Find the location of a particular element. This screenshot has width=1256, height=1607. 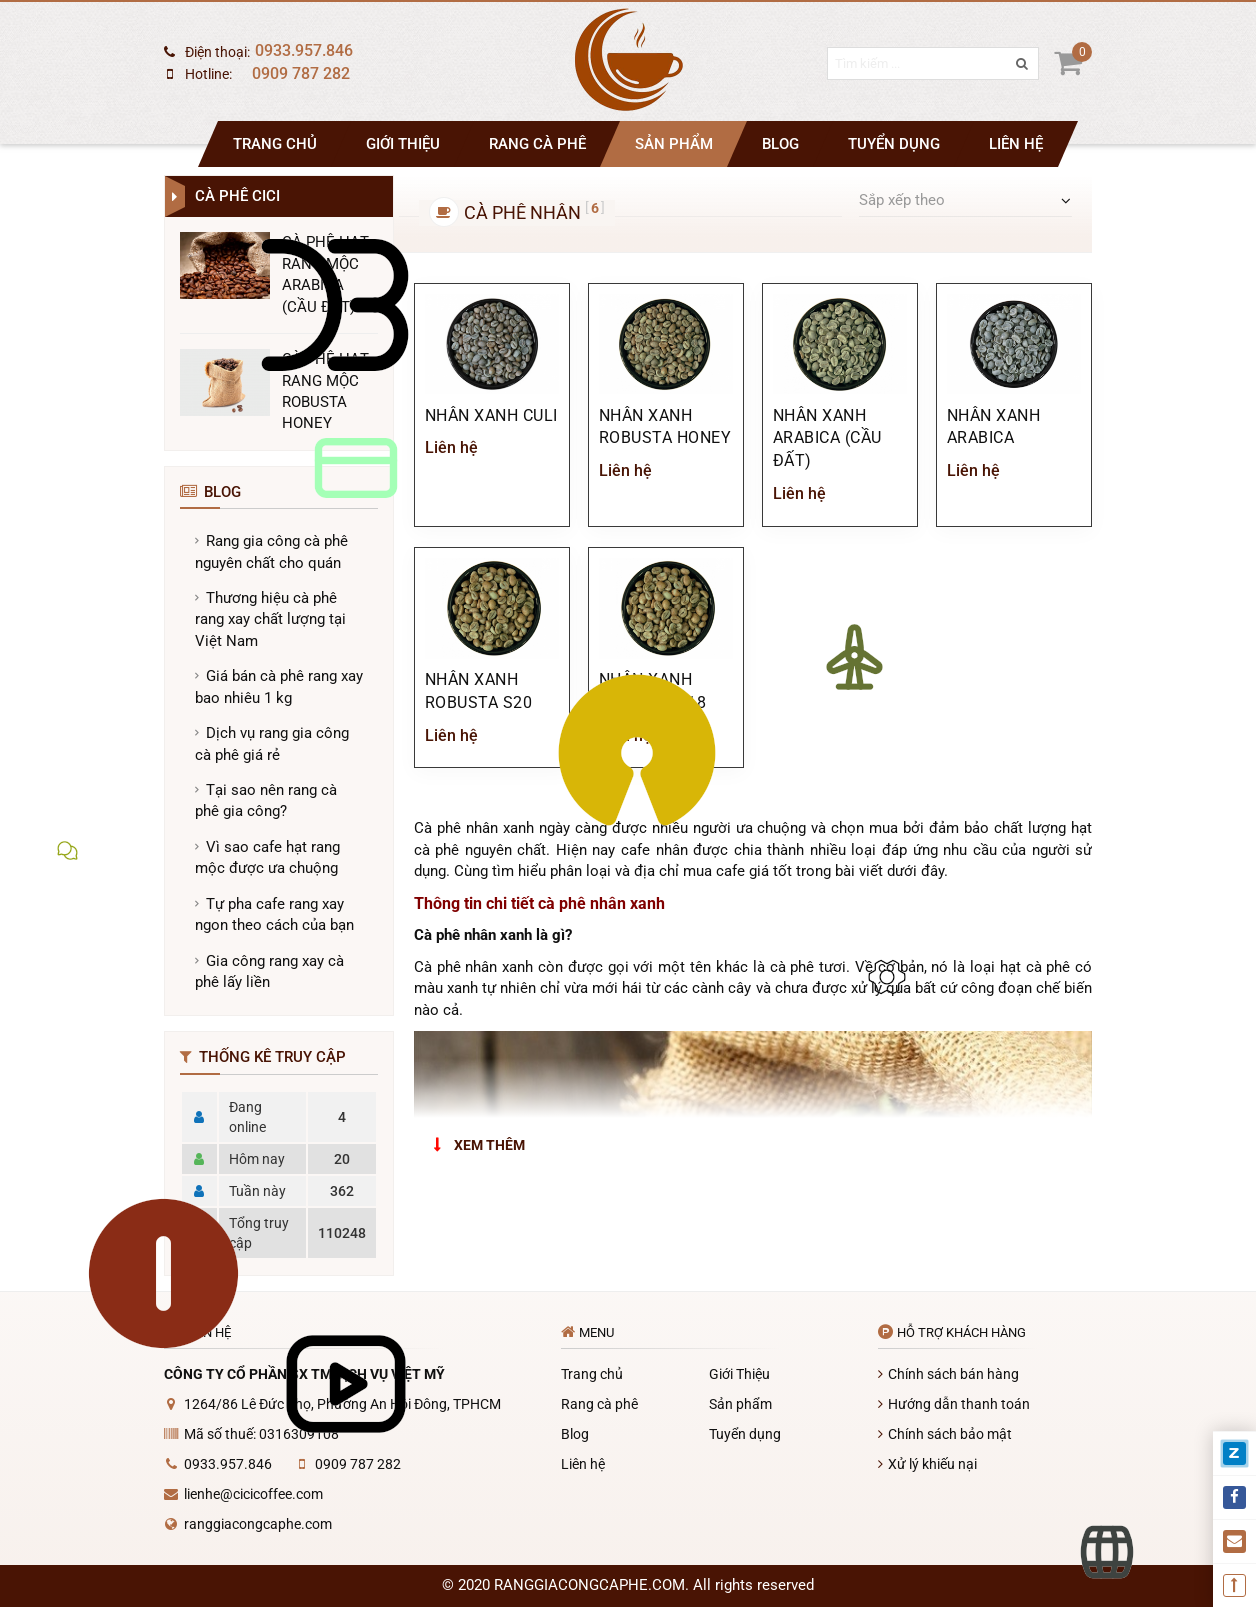

D3.js data visualization library logo is located at coordinates (335, 305).